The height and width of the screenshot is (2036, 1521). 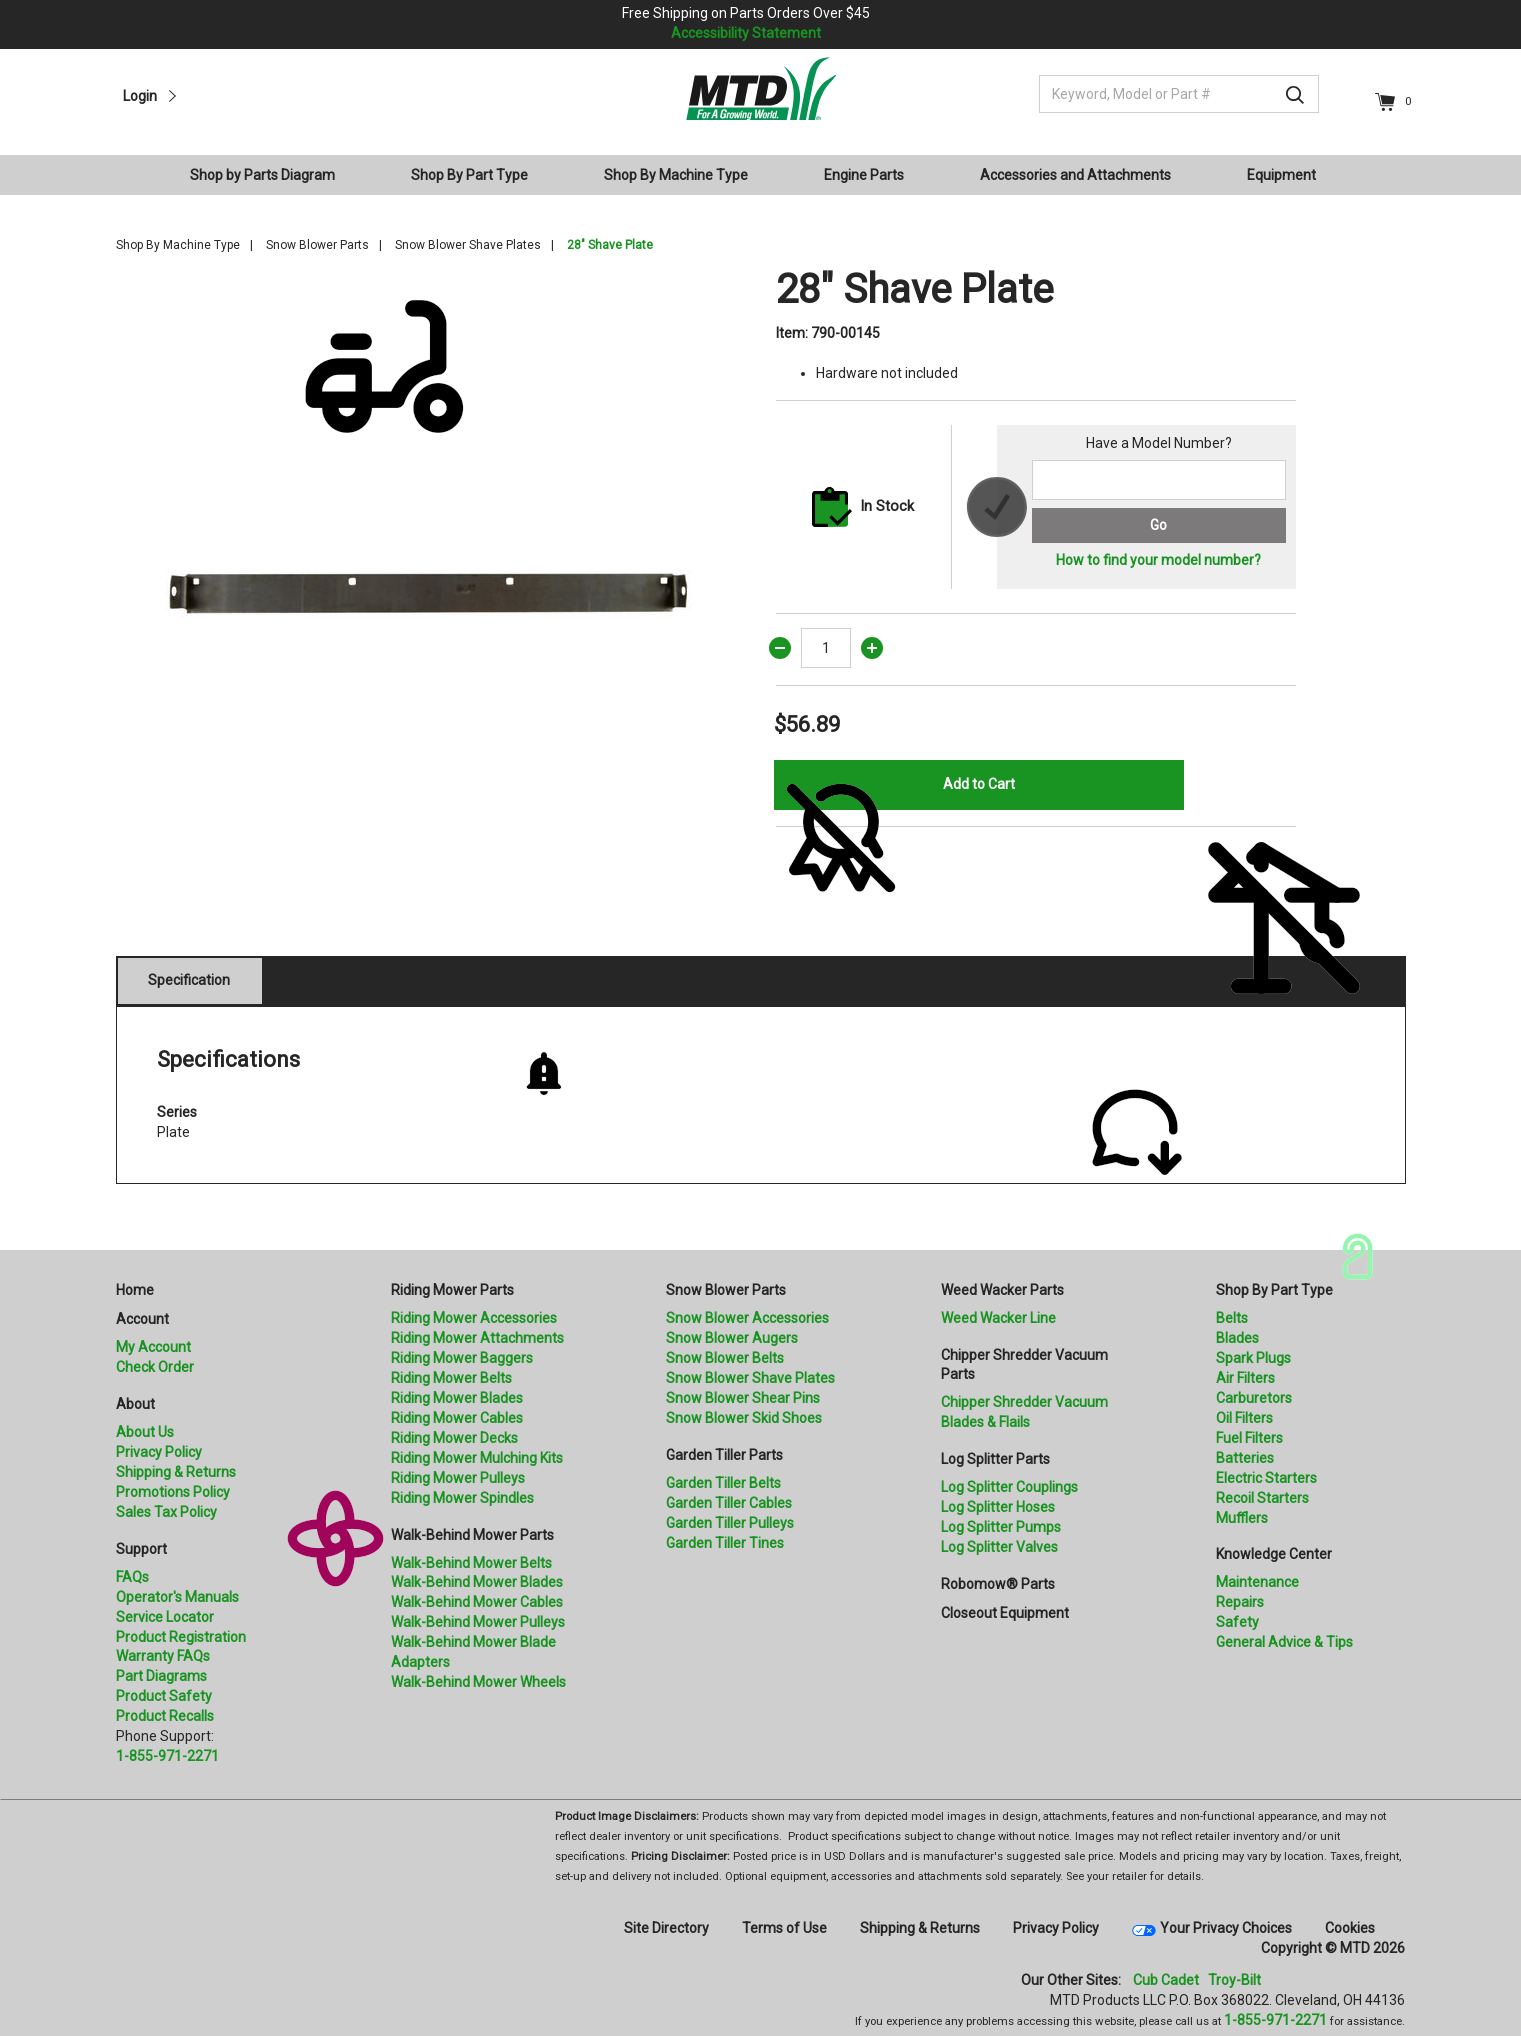 What do you see at coordinates (335, 1538) in the screenshot?
I see `supernova app or service branding` at bounding box center [335, 1538].